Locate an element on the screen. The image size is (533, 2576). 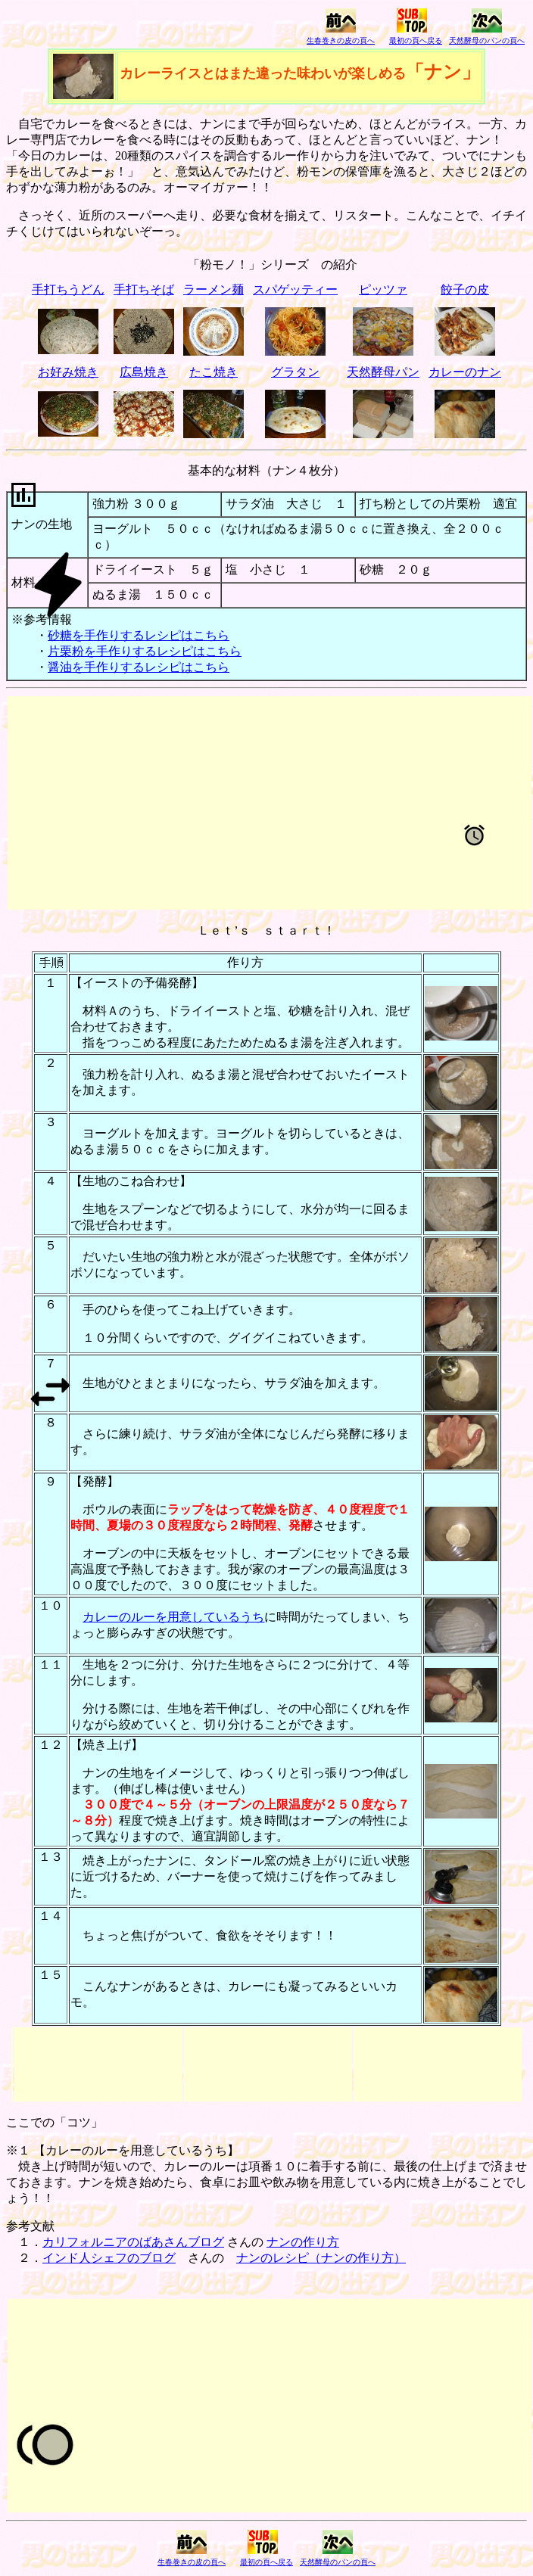
set or manage alarms is located at coordinates (474, 835).